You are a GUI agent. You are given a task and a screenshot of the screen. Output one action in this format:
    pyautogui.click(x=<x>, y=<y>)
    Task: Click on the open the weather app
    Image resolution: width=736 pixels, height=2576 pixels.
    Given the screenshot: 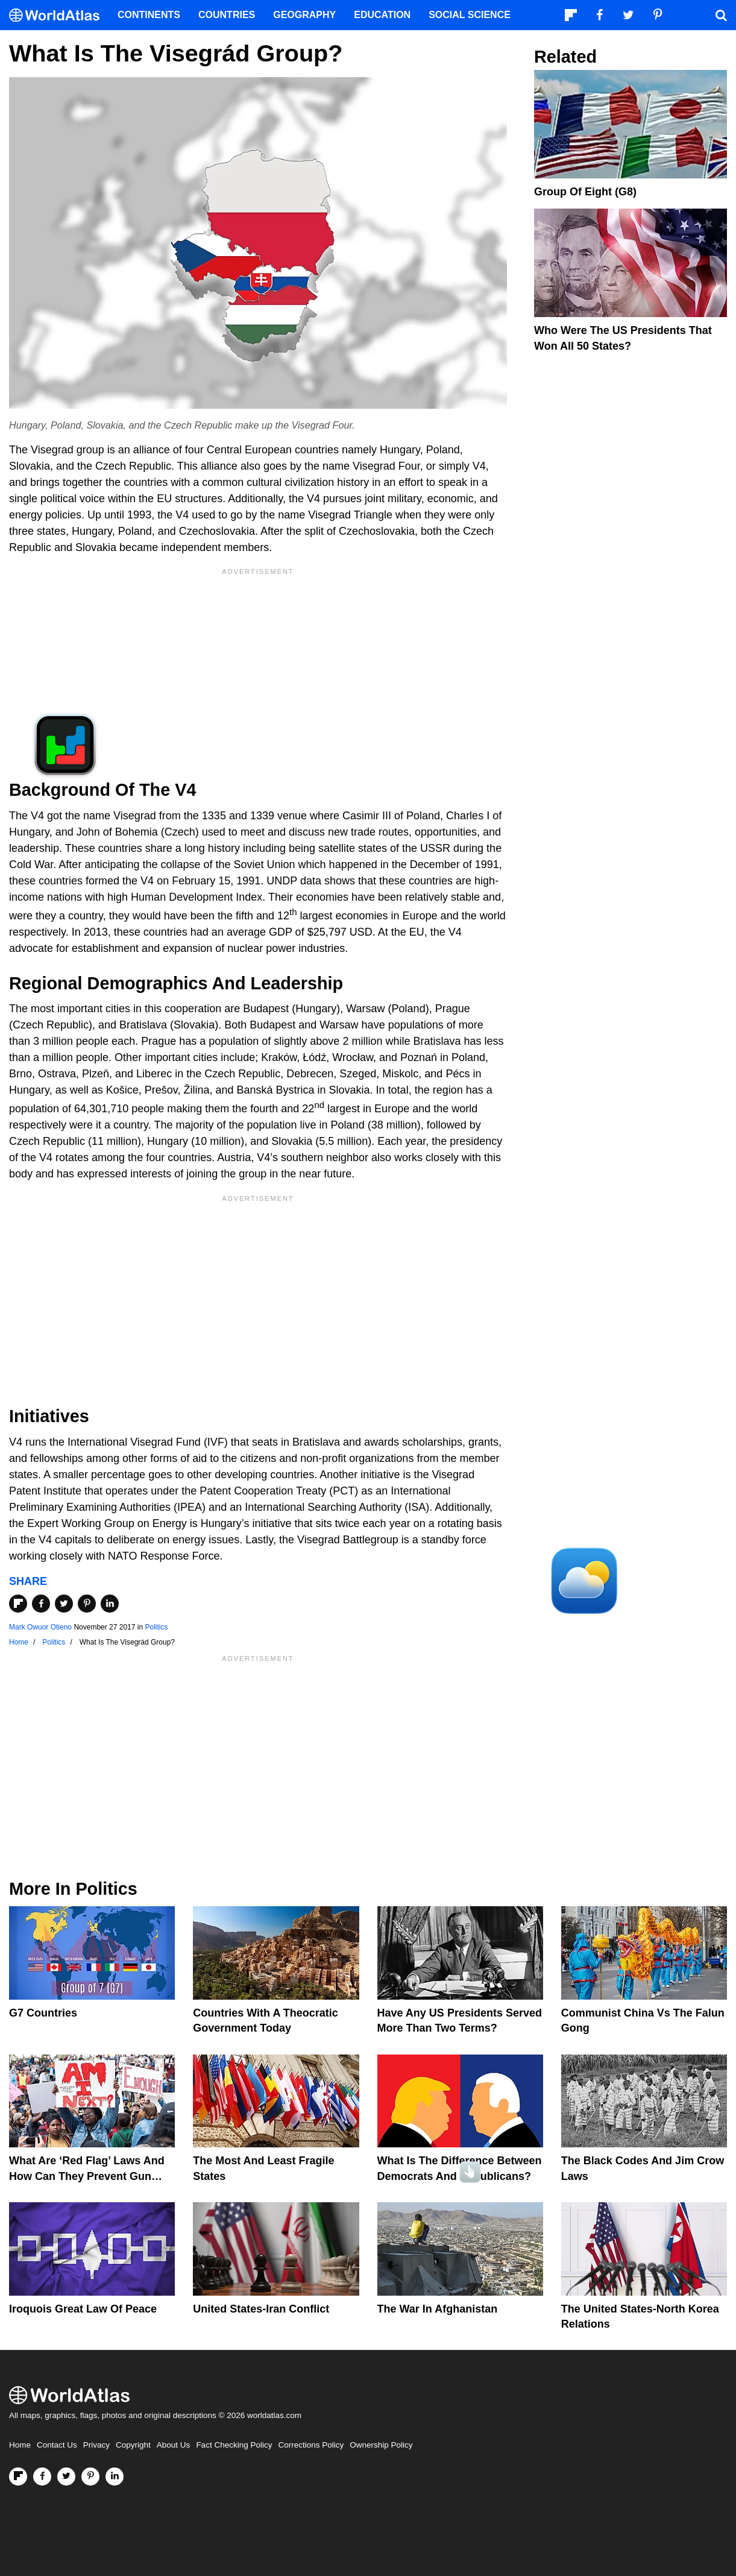 What is the action you would take?
    pyautogui.click(x=584, y=1581)
    